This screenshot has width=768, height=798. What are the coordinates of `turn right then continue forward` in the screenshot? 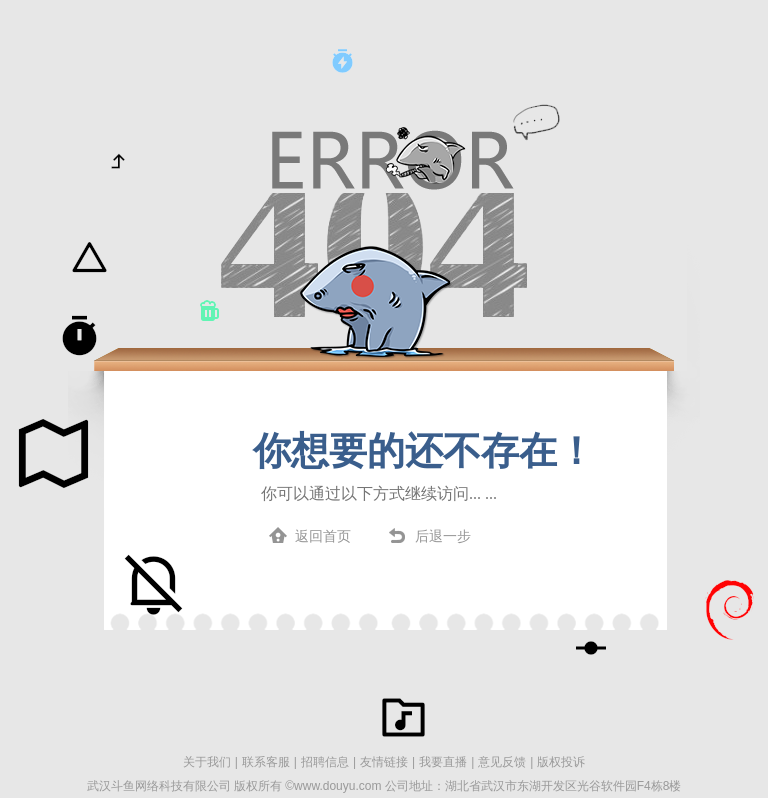 It's located at (118, 162).